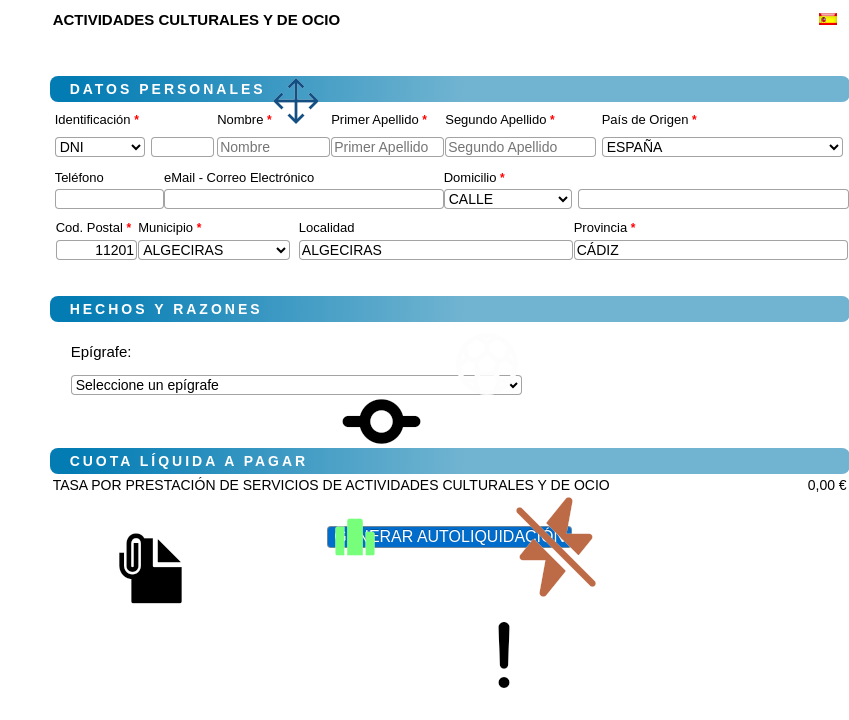 This screenshot has height=720, width=849. What do you see at coordinates (504, 655) in the screenshot?
I see `indicates a warning or important notice` at bounding box center [504, 655].